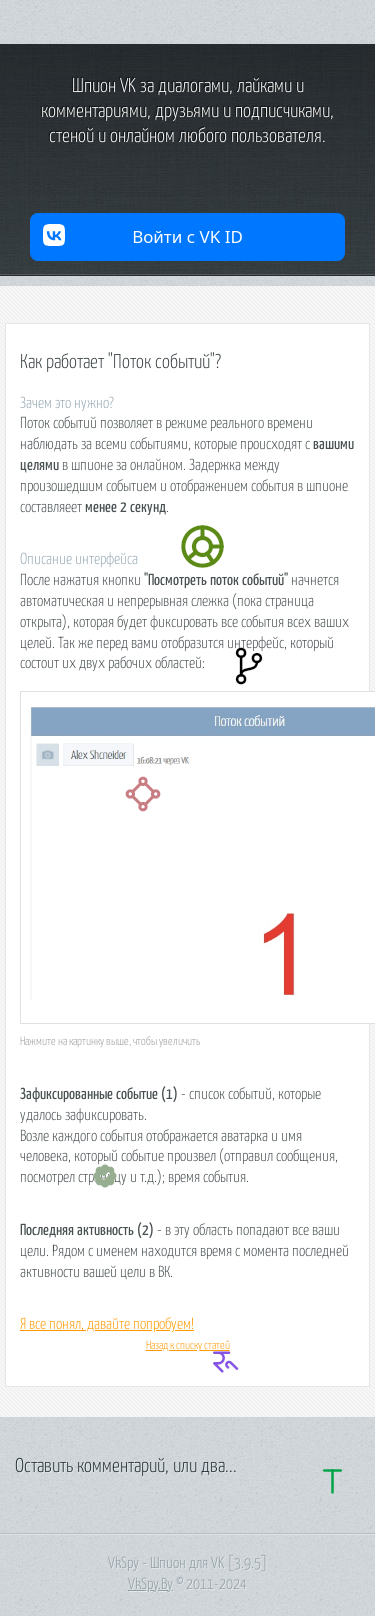  I want to click on view ring network topology, so click(143, 794).